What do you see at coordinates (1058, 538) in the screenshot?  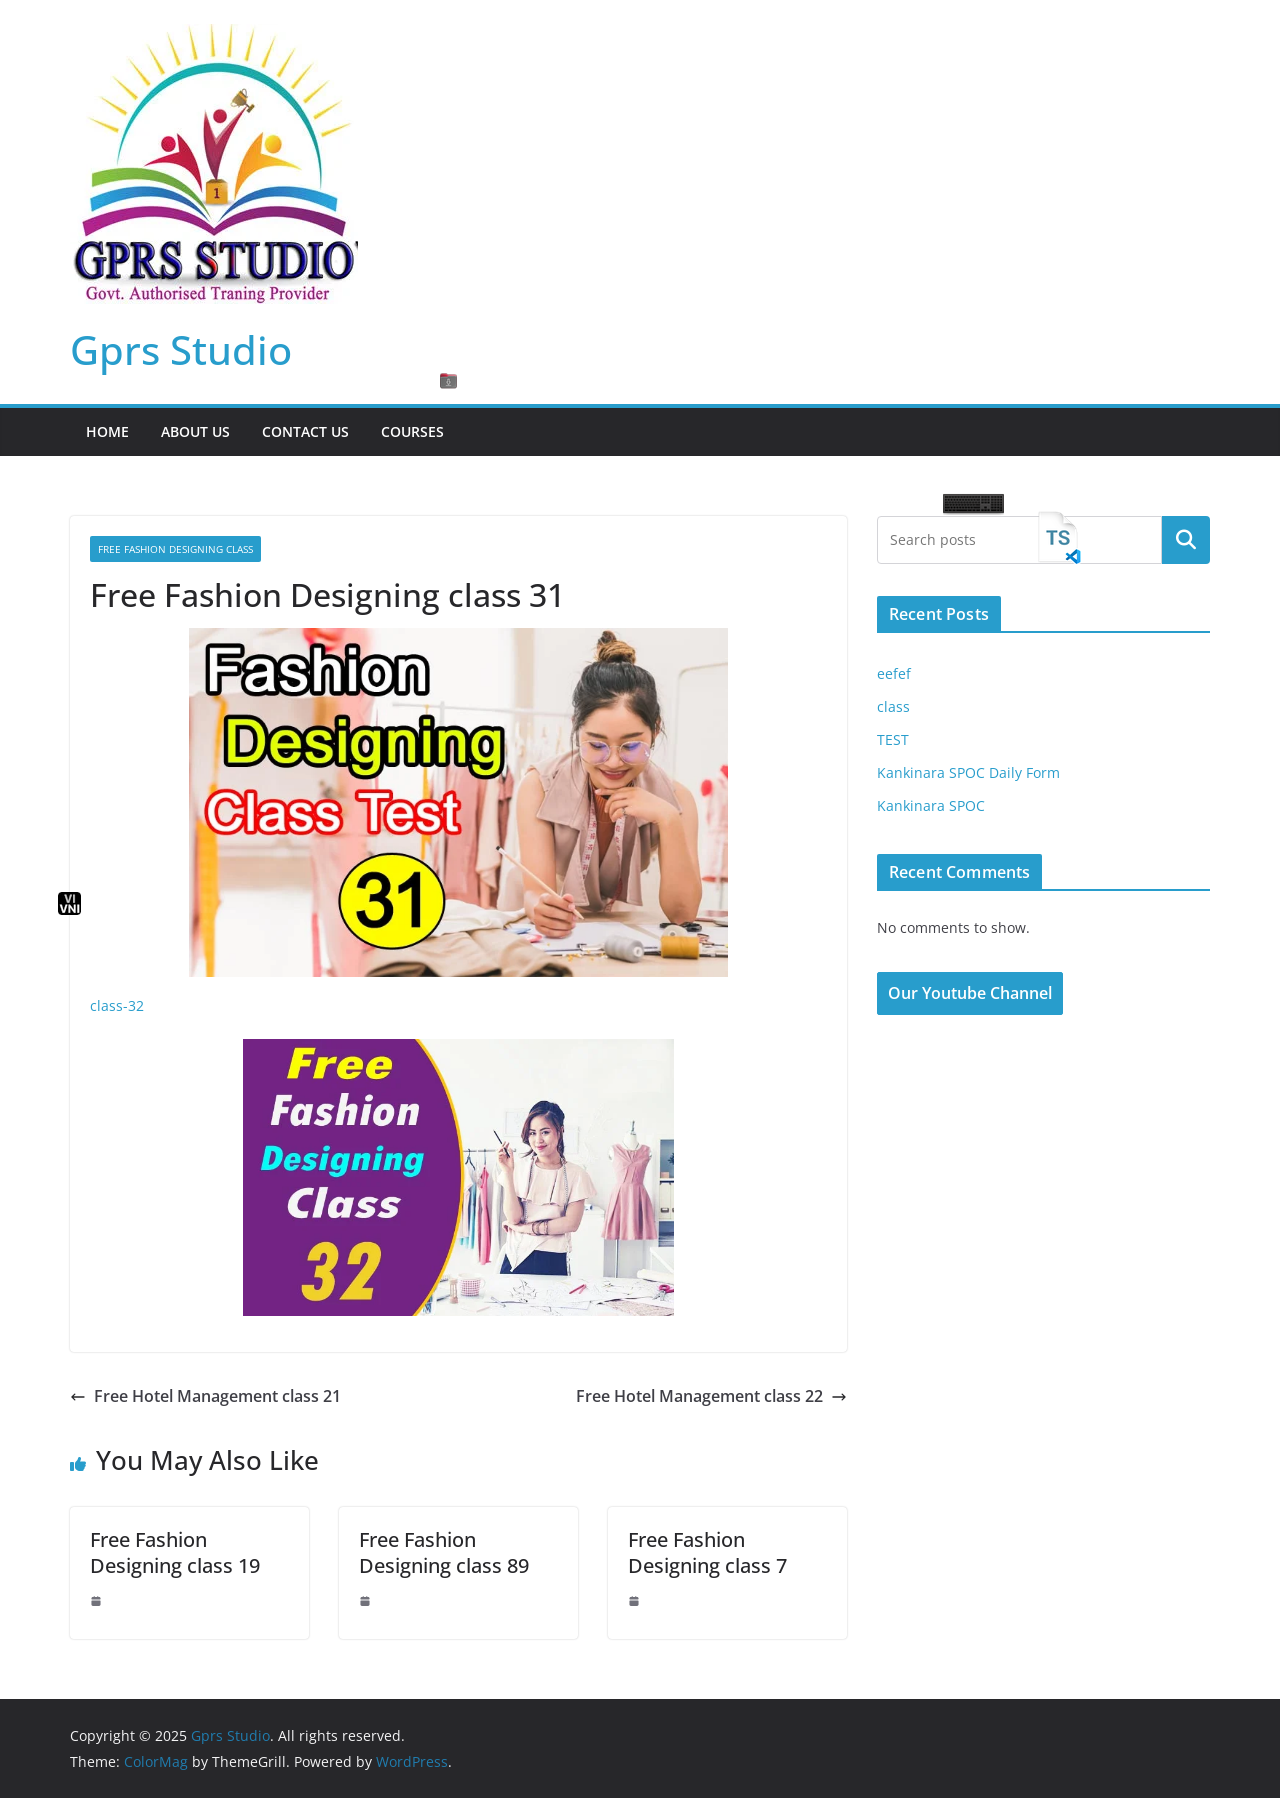 I see `typescript file associated with visual studio code` at bounding box center [1058, 538].